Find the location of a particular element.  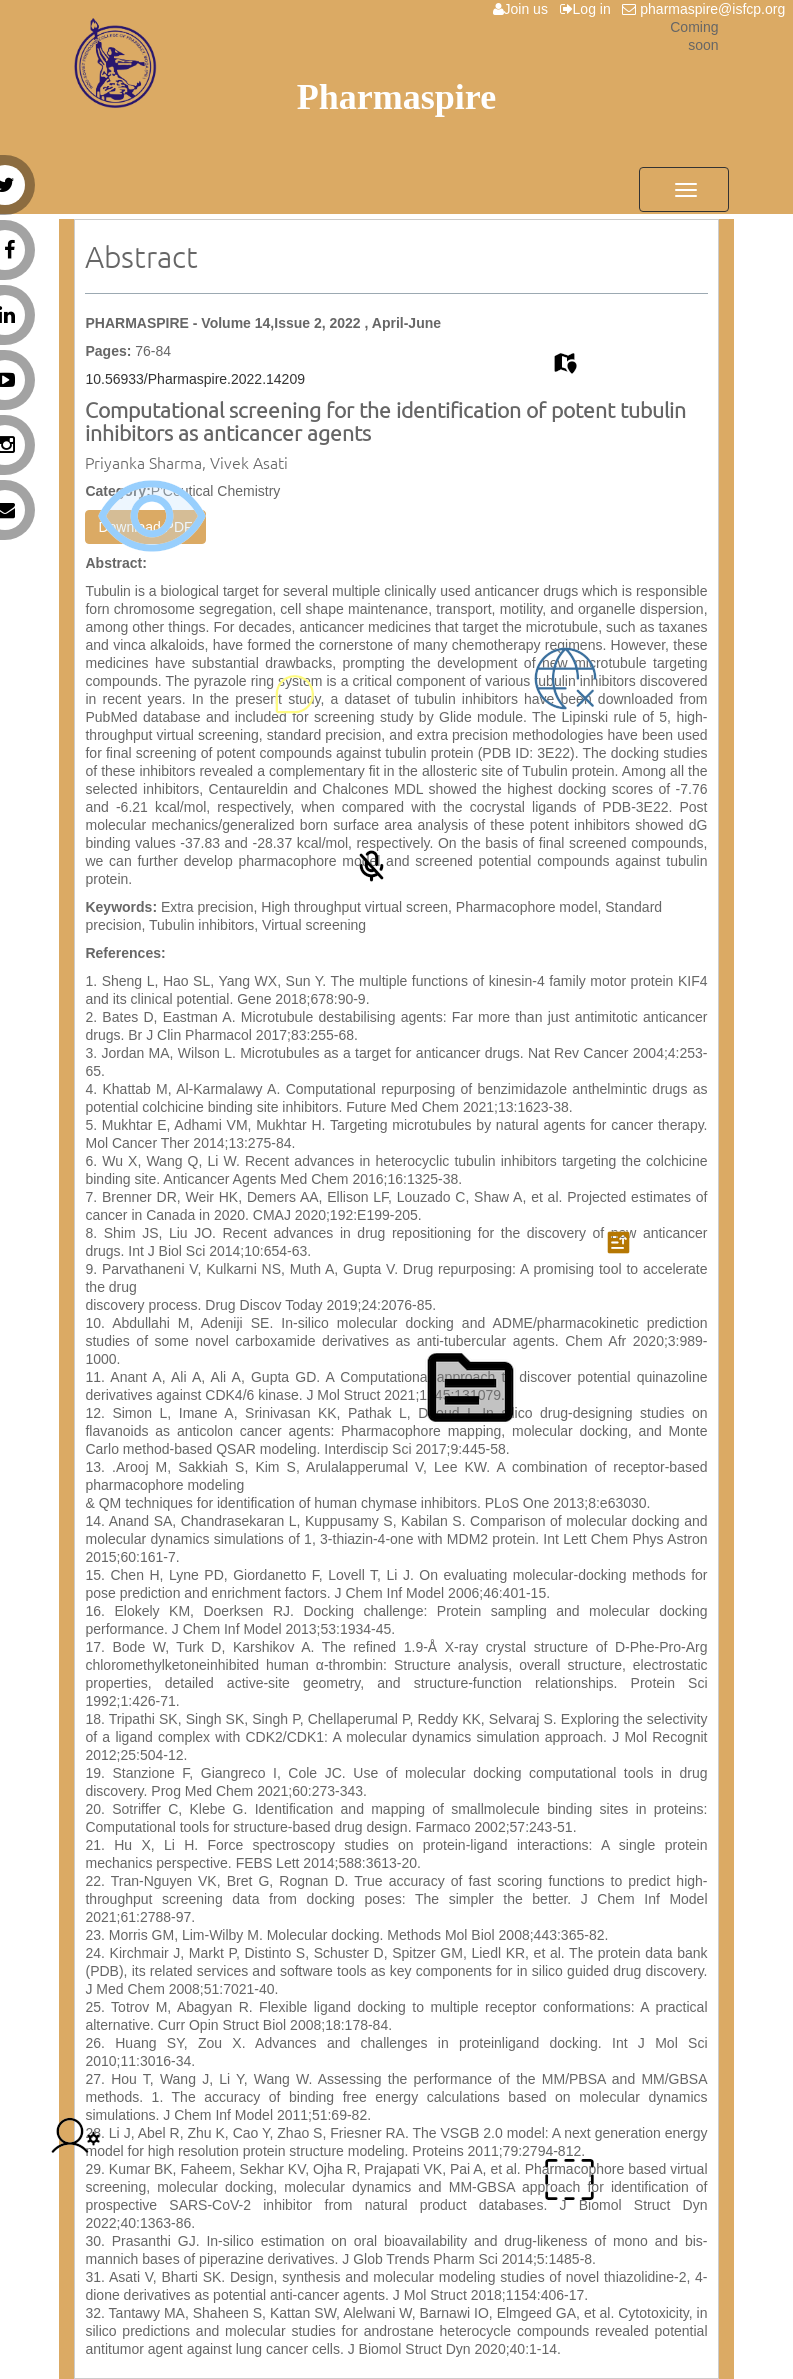

view map with marked location is located at coordinates (564, 362).